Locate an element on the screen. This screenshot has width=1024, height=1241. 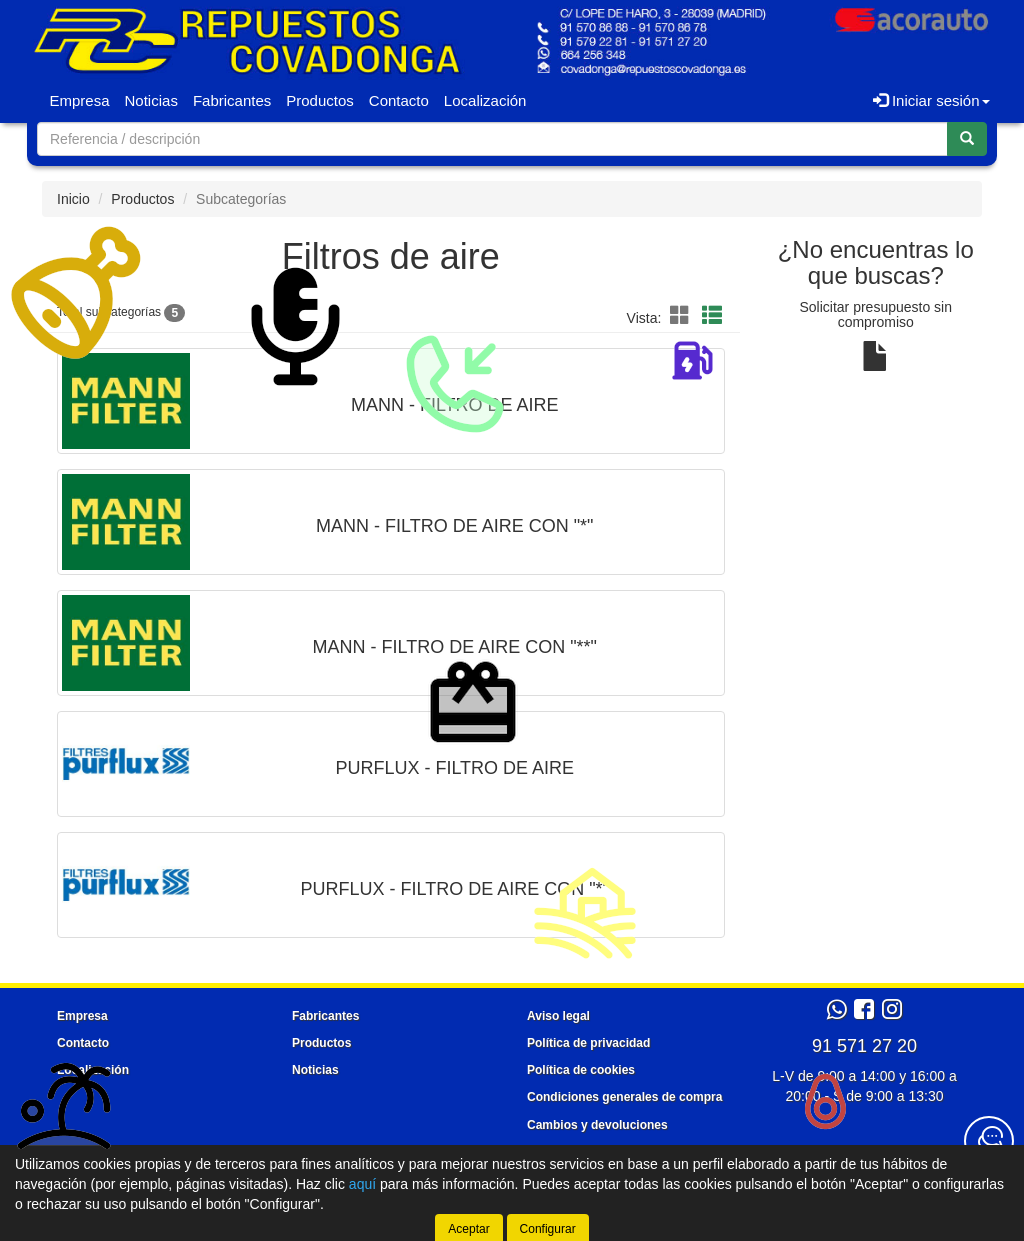
indicates vacation or travel mode is located at coordinates (64, 1106).